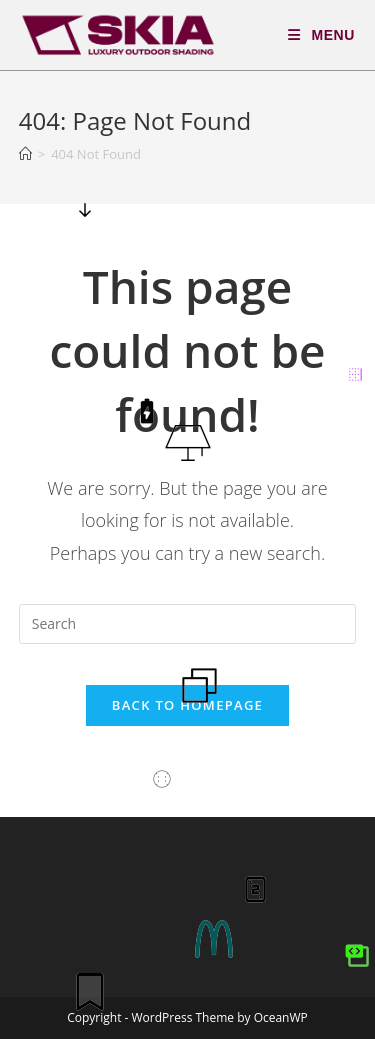  I want to click on scroll down or view more content, so click(85, 210).